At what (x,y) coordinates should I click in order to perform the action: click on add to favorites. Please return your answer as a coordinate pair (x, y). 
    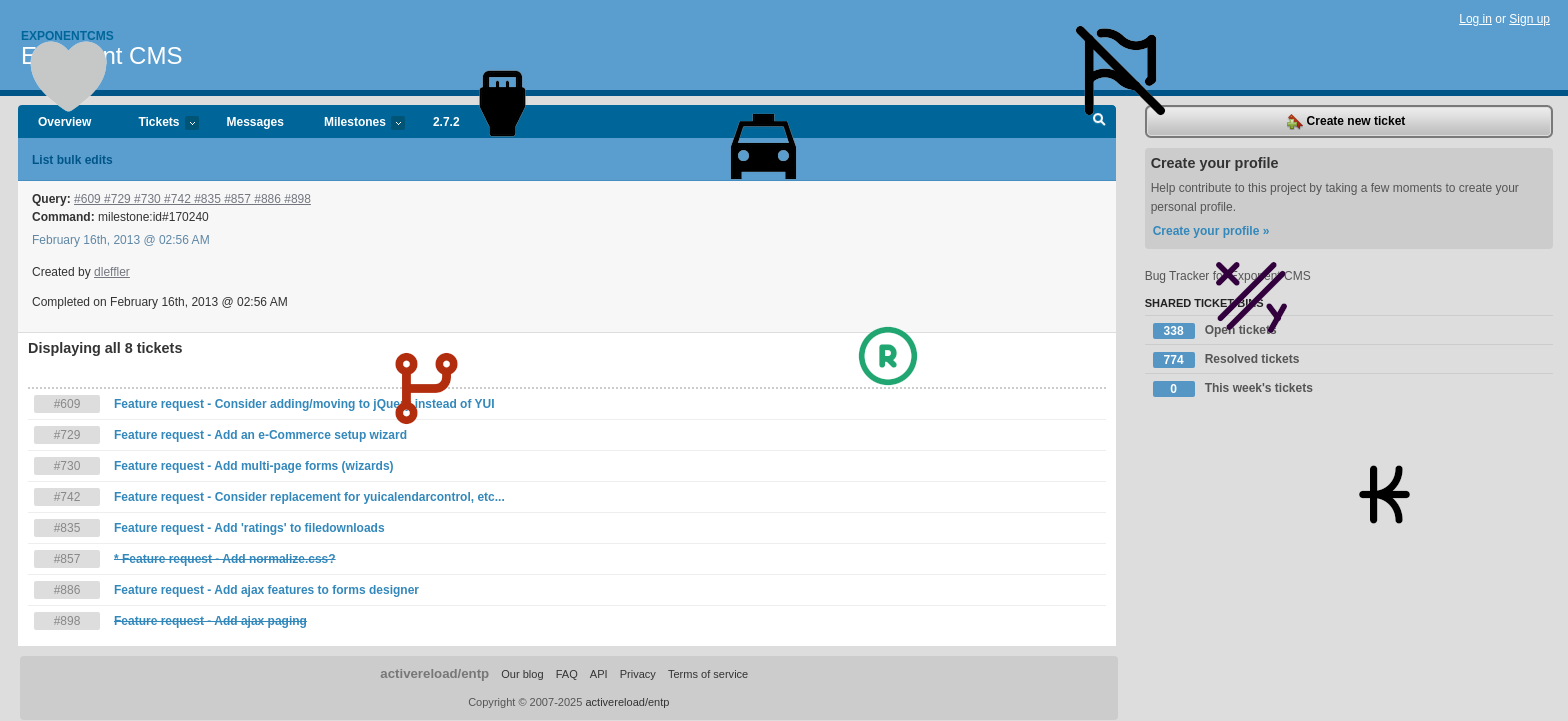
    Looking at the image, I should click on (68, 76).